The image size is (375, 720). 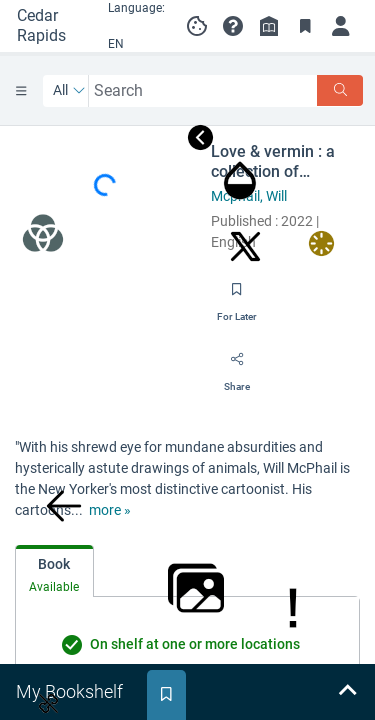 What do you see at coordinates (293, 608) in the screenshot?
I see `indicates a warning or important notice` at bounding box center [293, 608].